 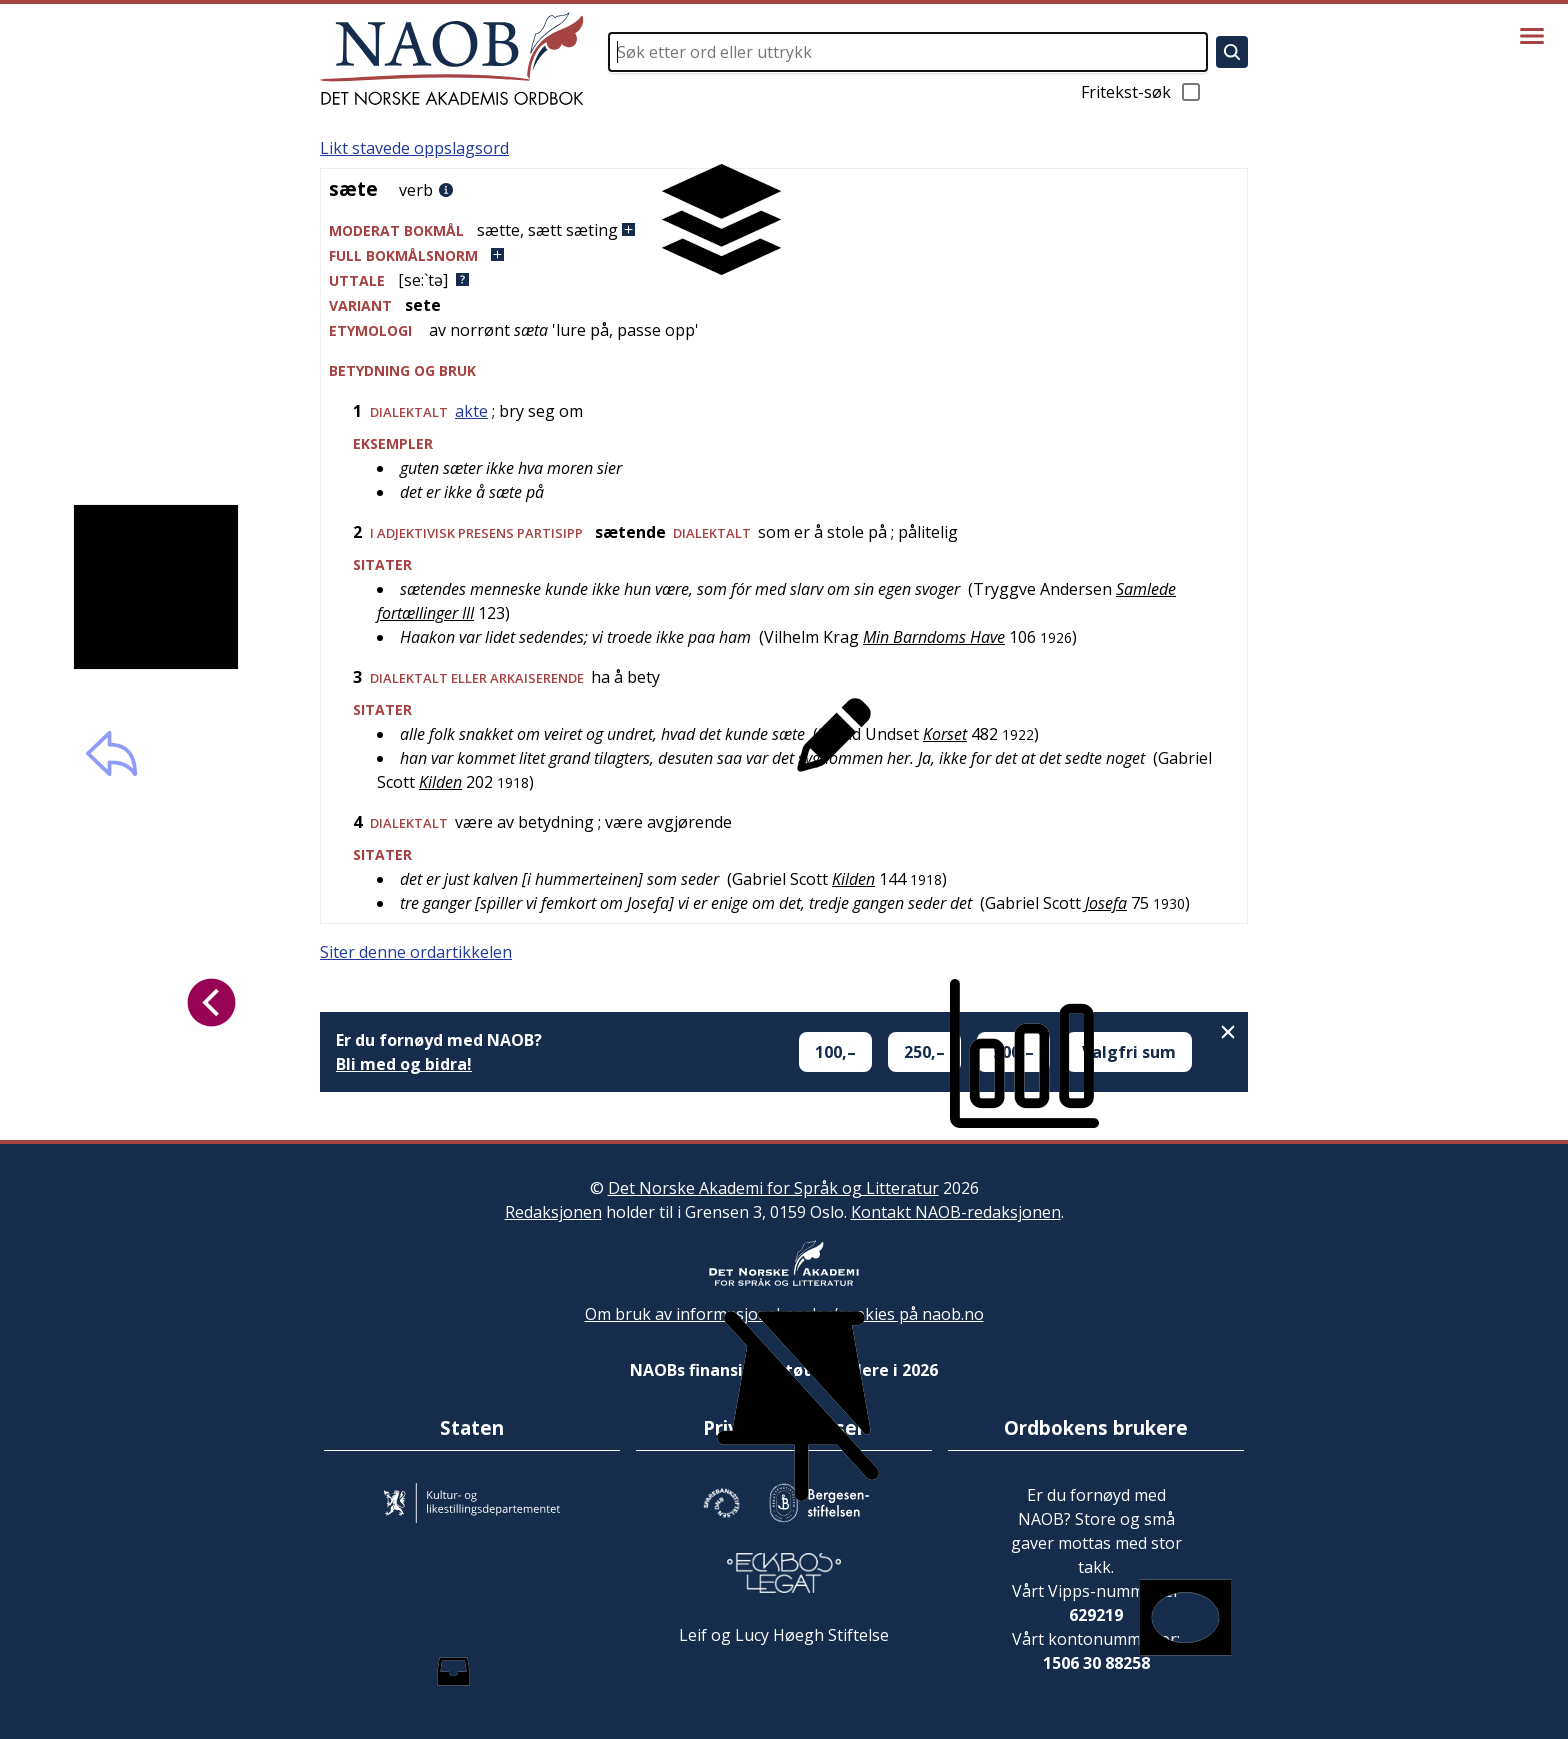 What do you see at coordinates (801, 1395) in the screenshot?
I see `unpin this item` at bounding box center [801, 1395].